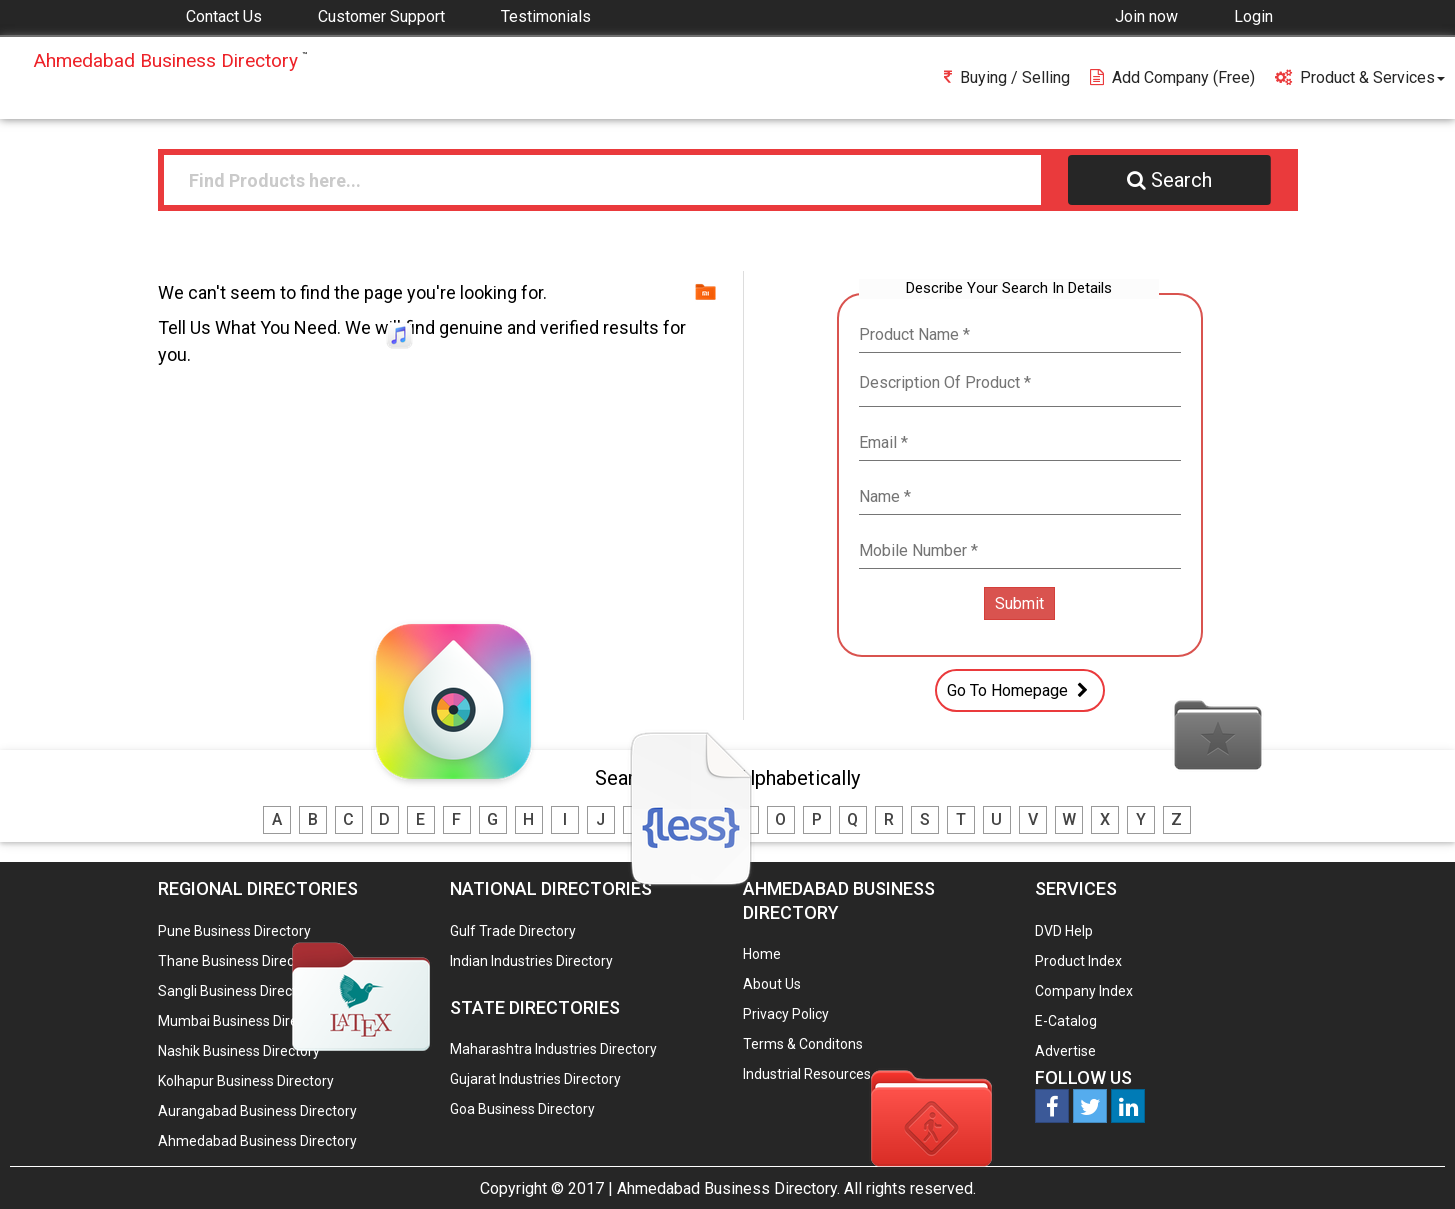 The image size is (1455, 1209). I want to click on open color preferences settings, so click(453, 701).